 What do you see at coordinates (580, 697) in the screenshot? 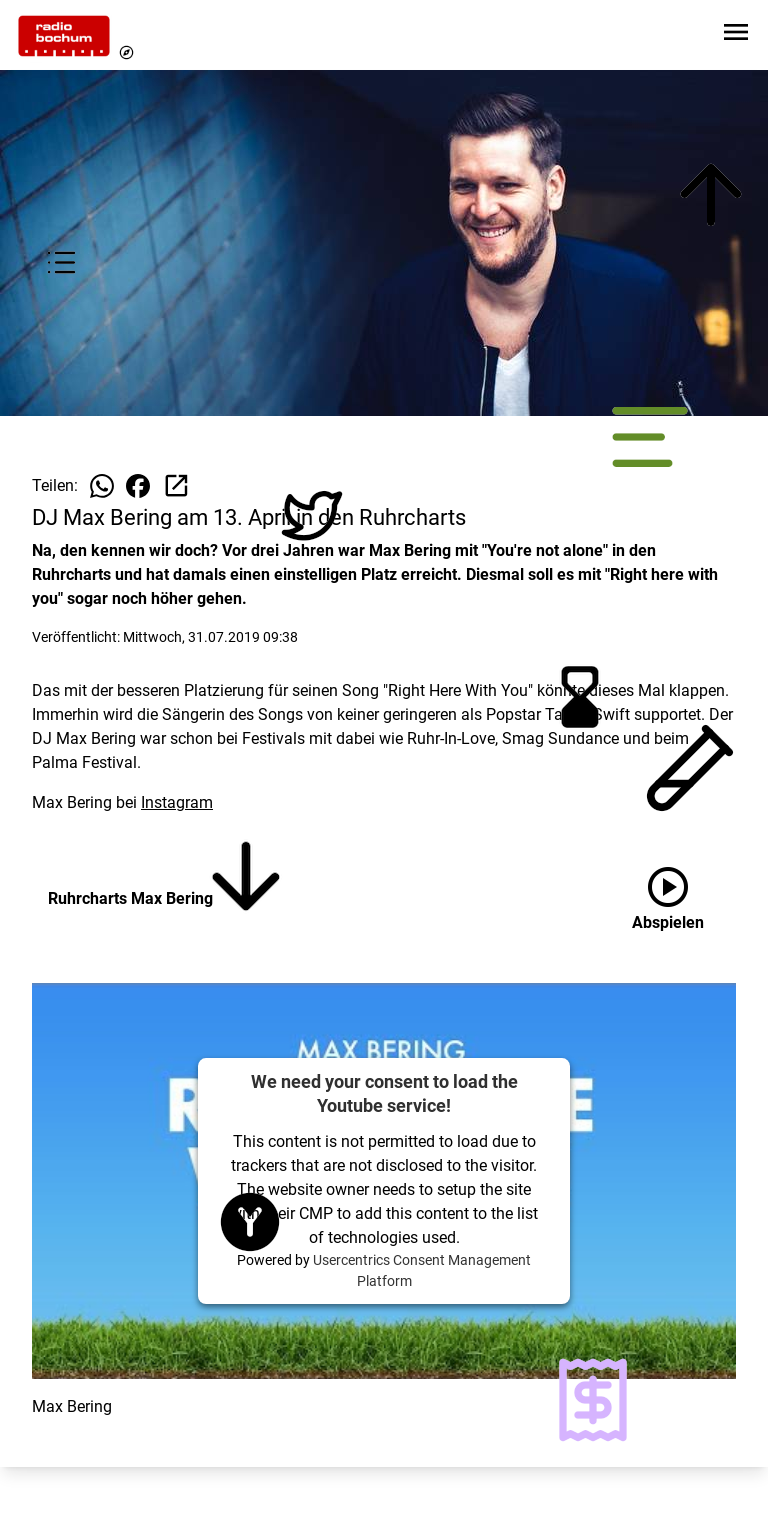
I see `indicates time remaining or countdown in progress` at bounding box center [580, 697].